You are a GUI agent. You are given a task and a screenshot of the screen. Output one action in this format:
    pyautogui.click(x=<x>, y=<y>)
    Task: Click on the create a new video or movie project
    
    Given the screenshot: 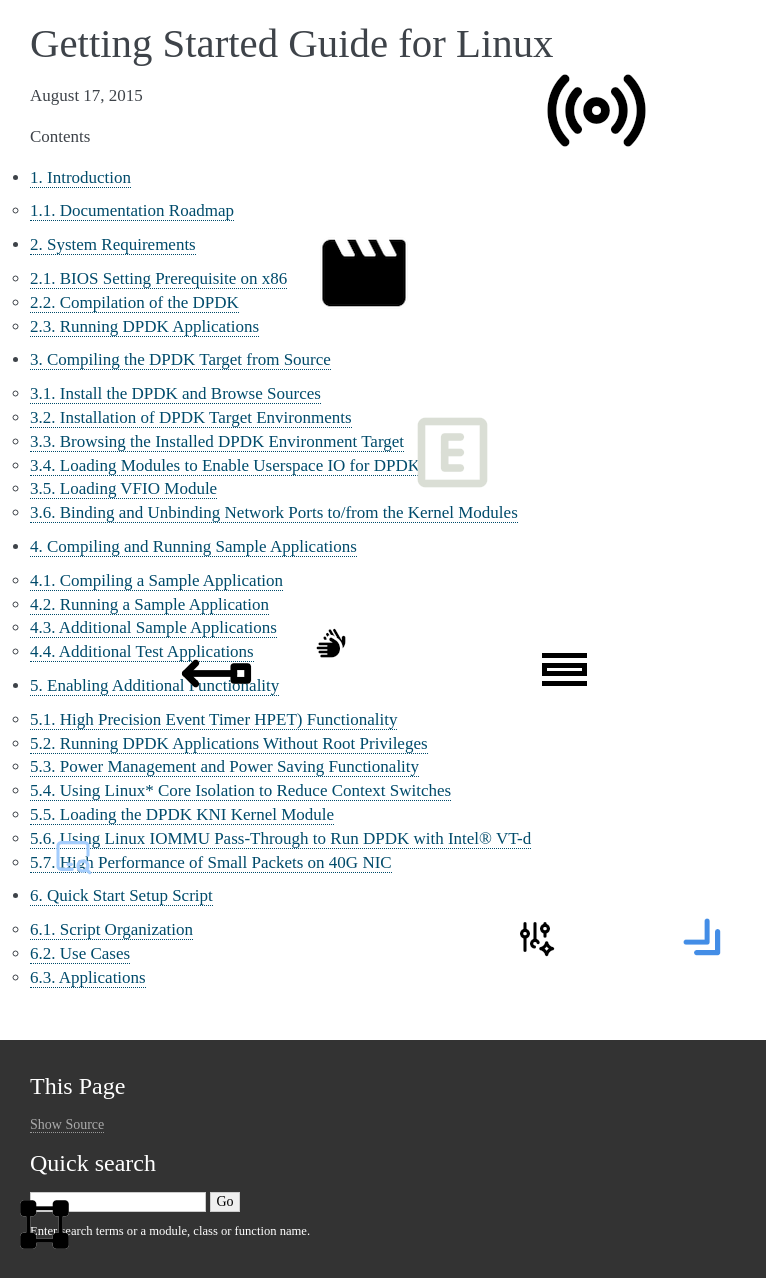 What is the action you would take?
    pyautogui.click(x=364, y=273)
    